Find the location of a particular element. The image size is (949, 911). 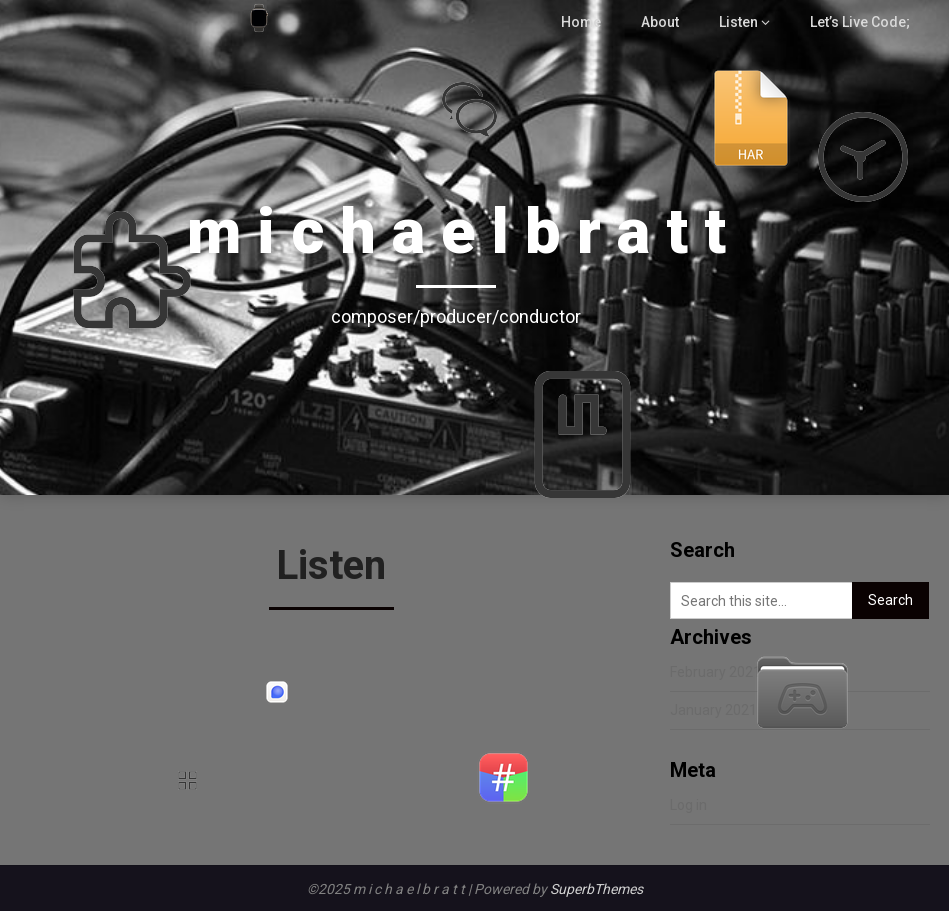

xar archive file type indicator is located at coordinates (751, 120).